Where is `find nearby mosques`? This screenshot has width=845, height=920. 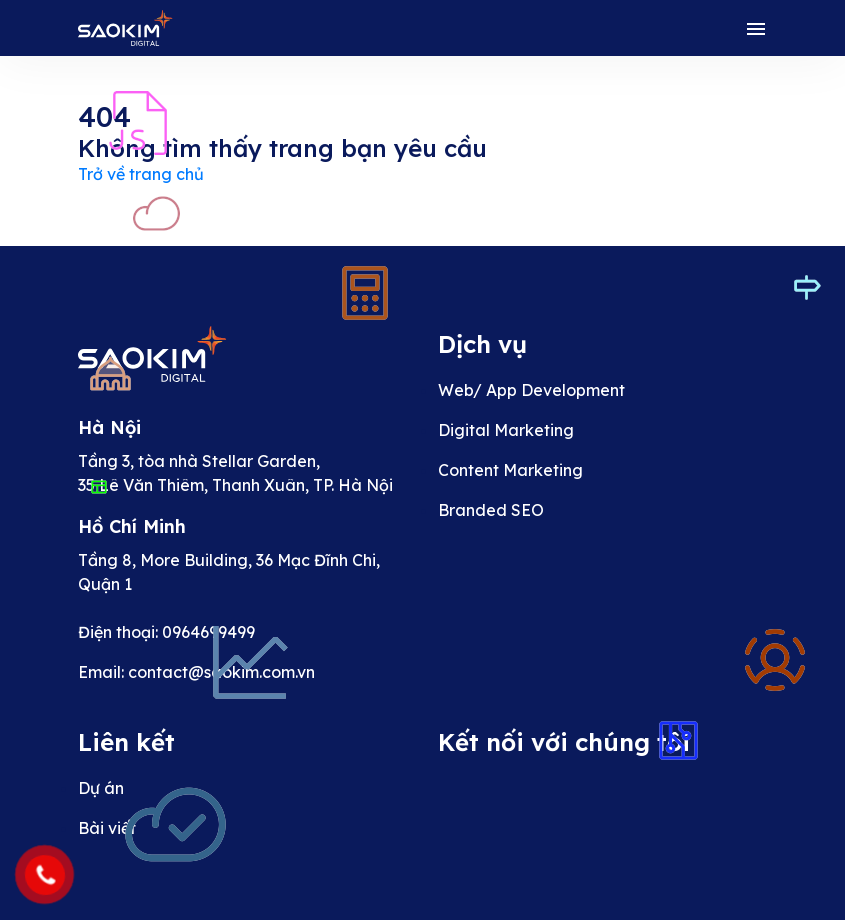
find nearby mosques is located at coordinates (110, 375).